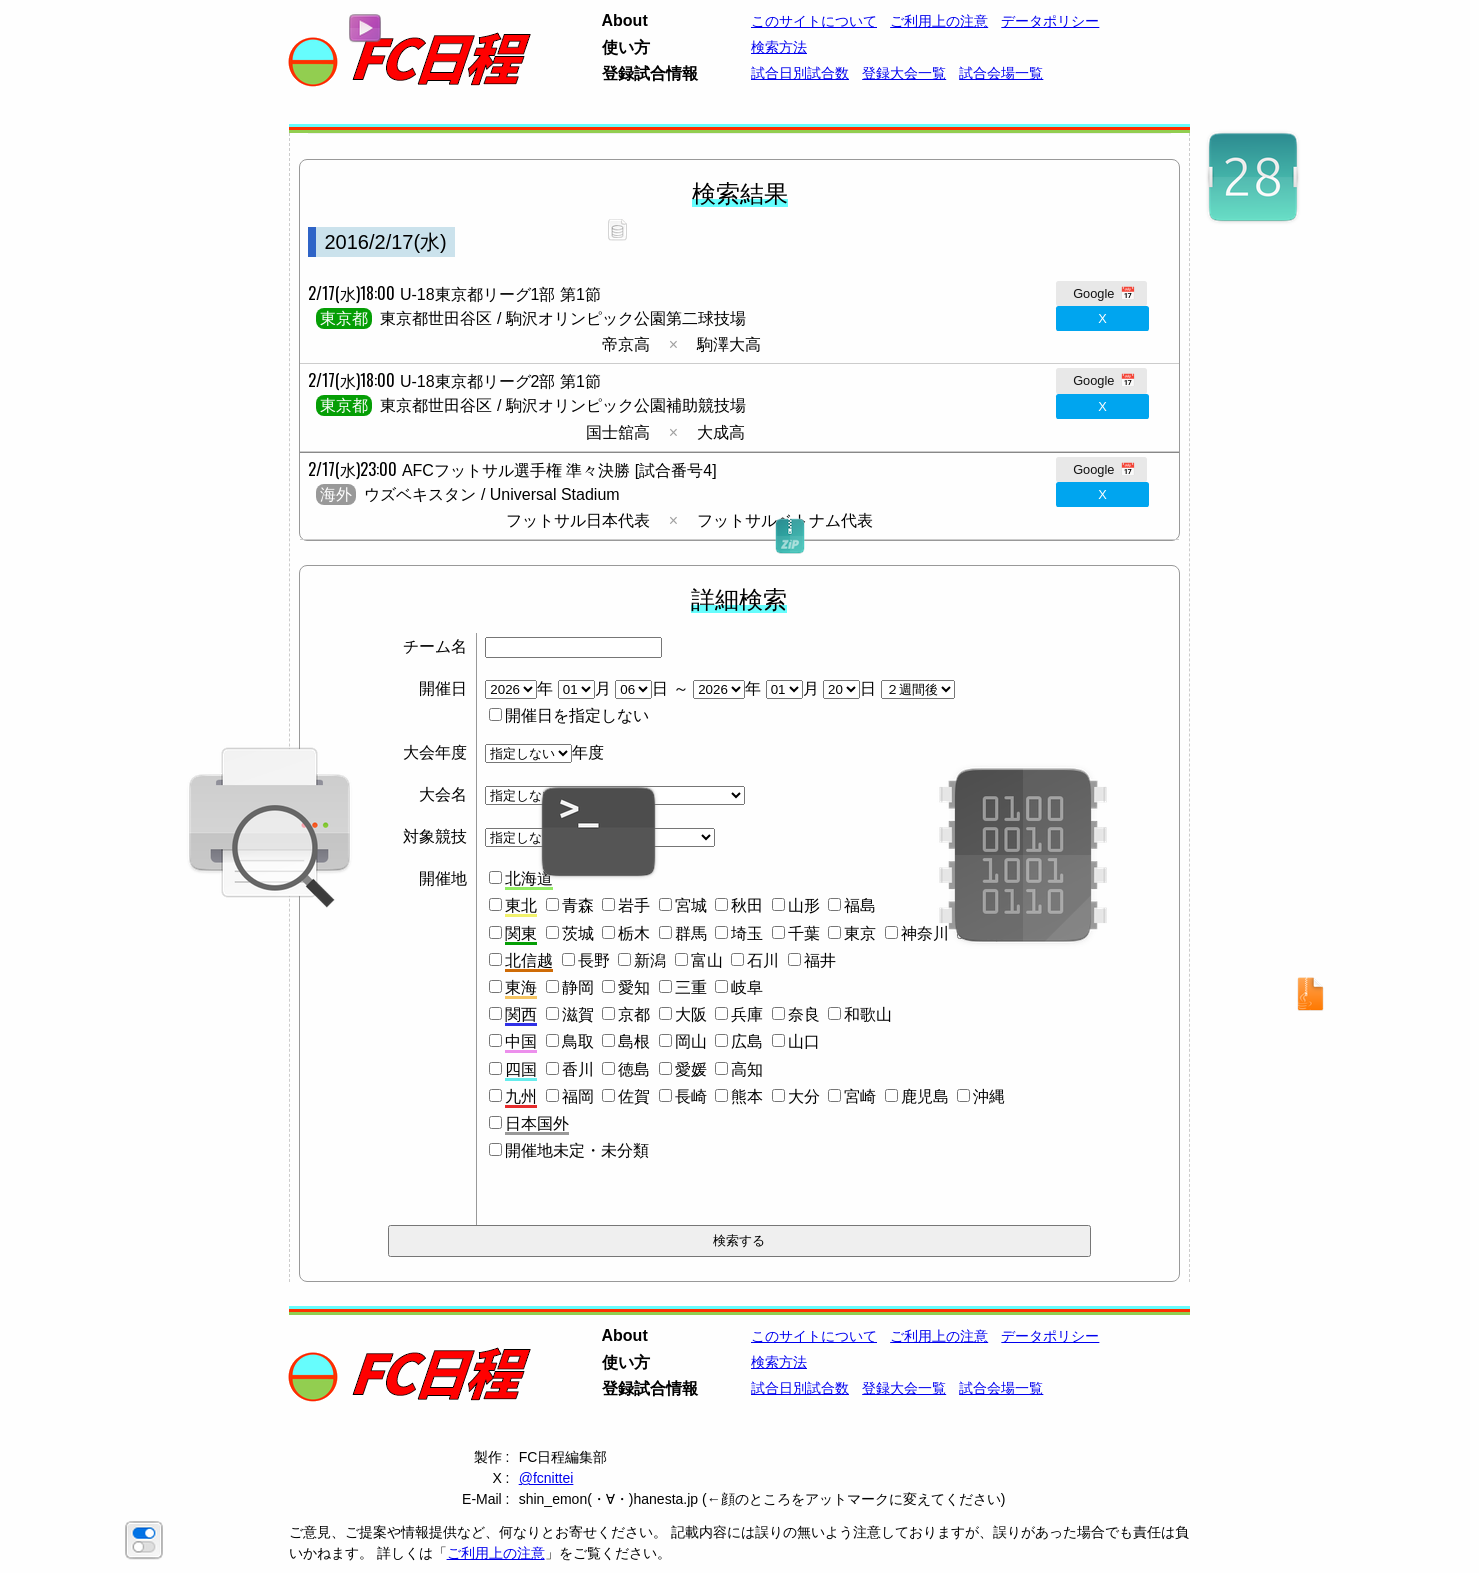 This screenshot has height=1573, width=1479. I want to click on preview document before printing, so click(269, 822).